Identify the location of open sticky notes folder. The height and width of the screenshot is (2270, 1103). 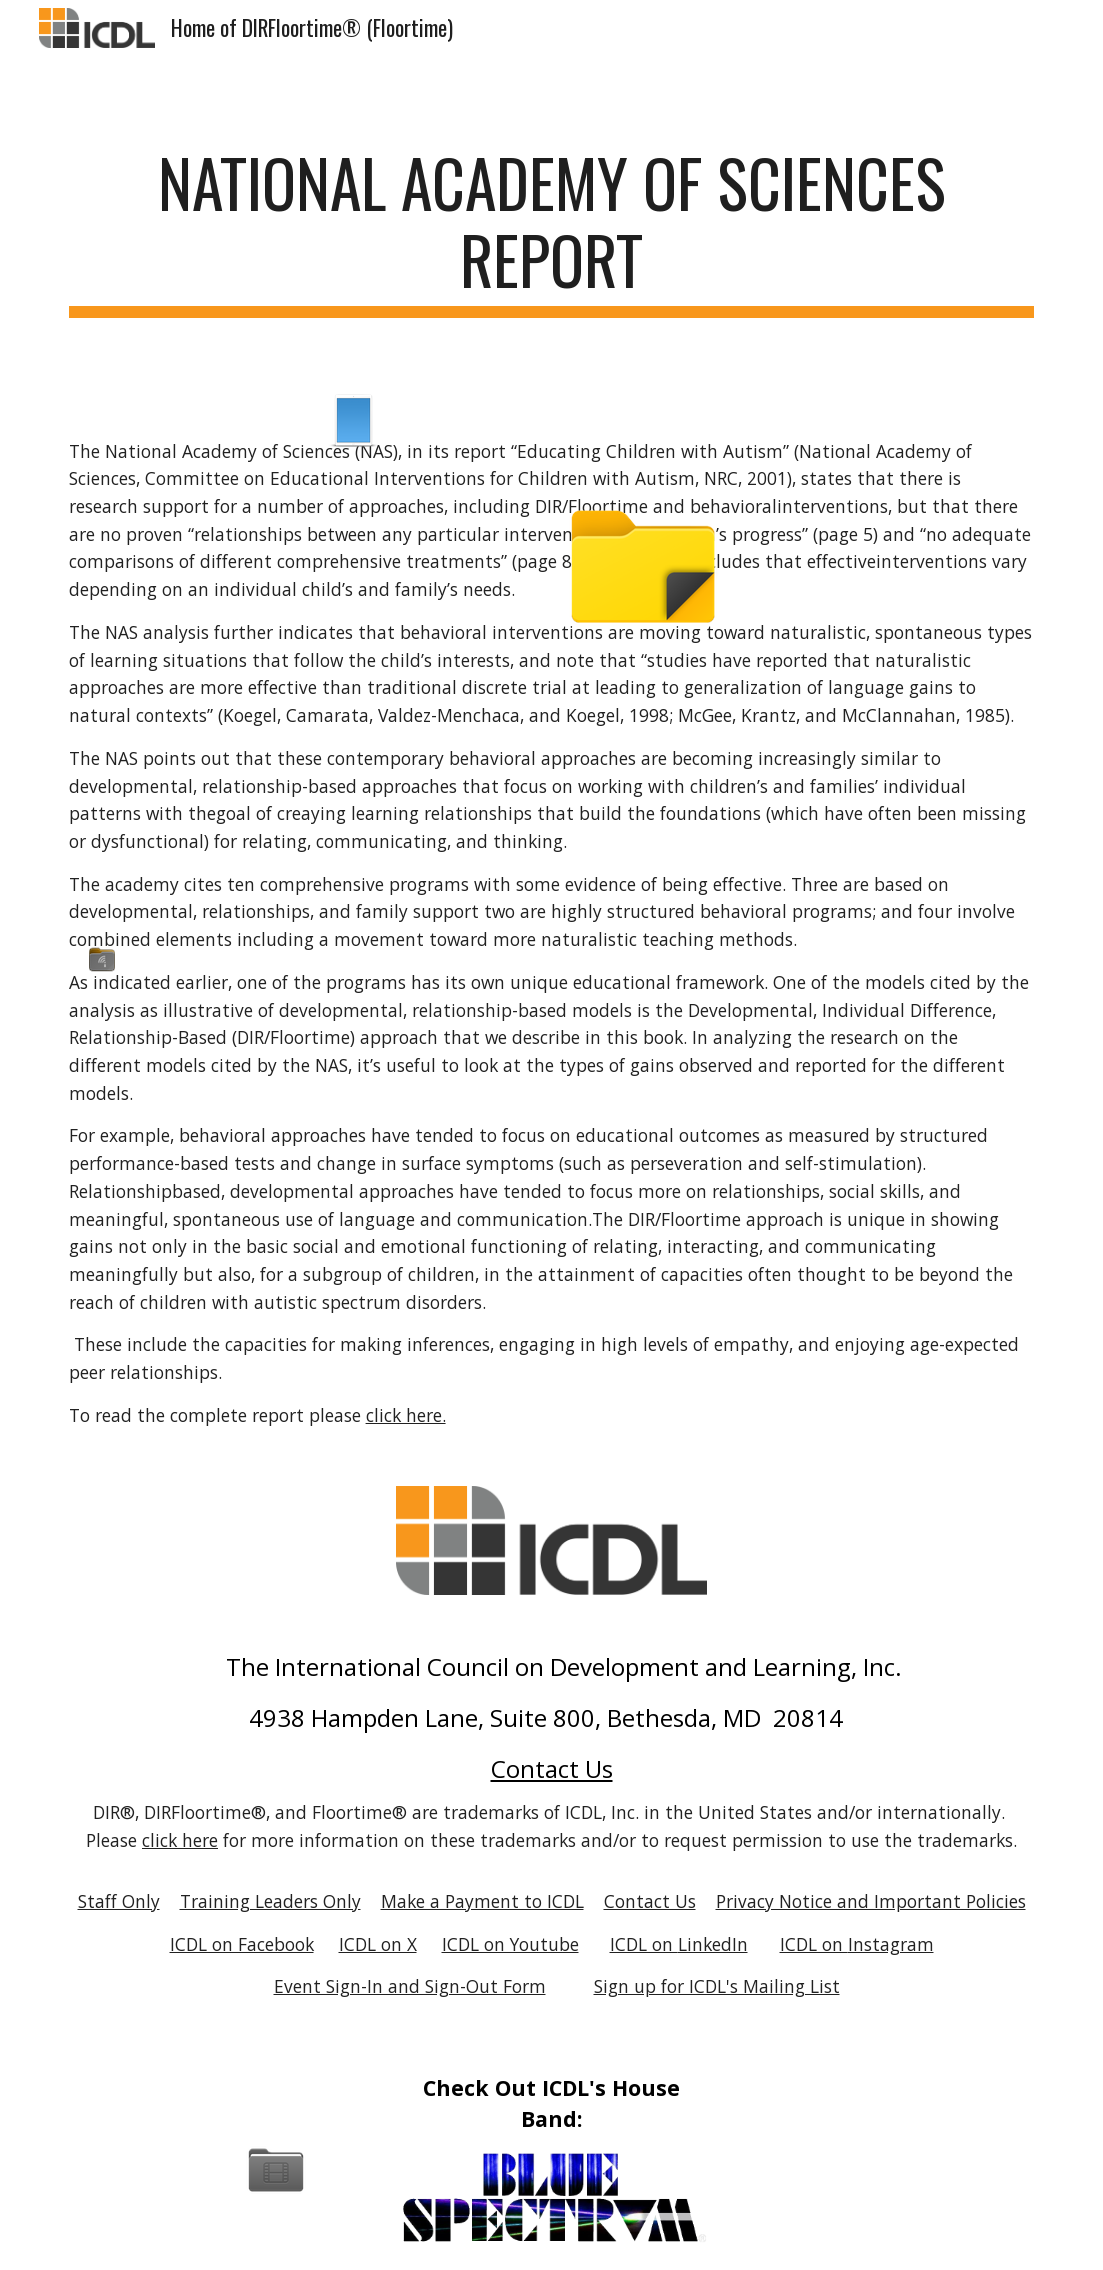
(642, 570).